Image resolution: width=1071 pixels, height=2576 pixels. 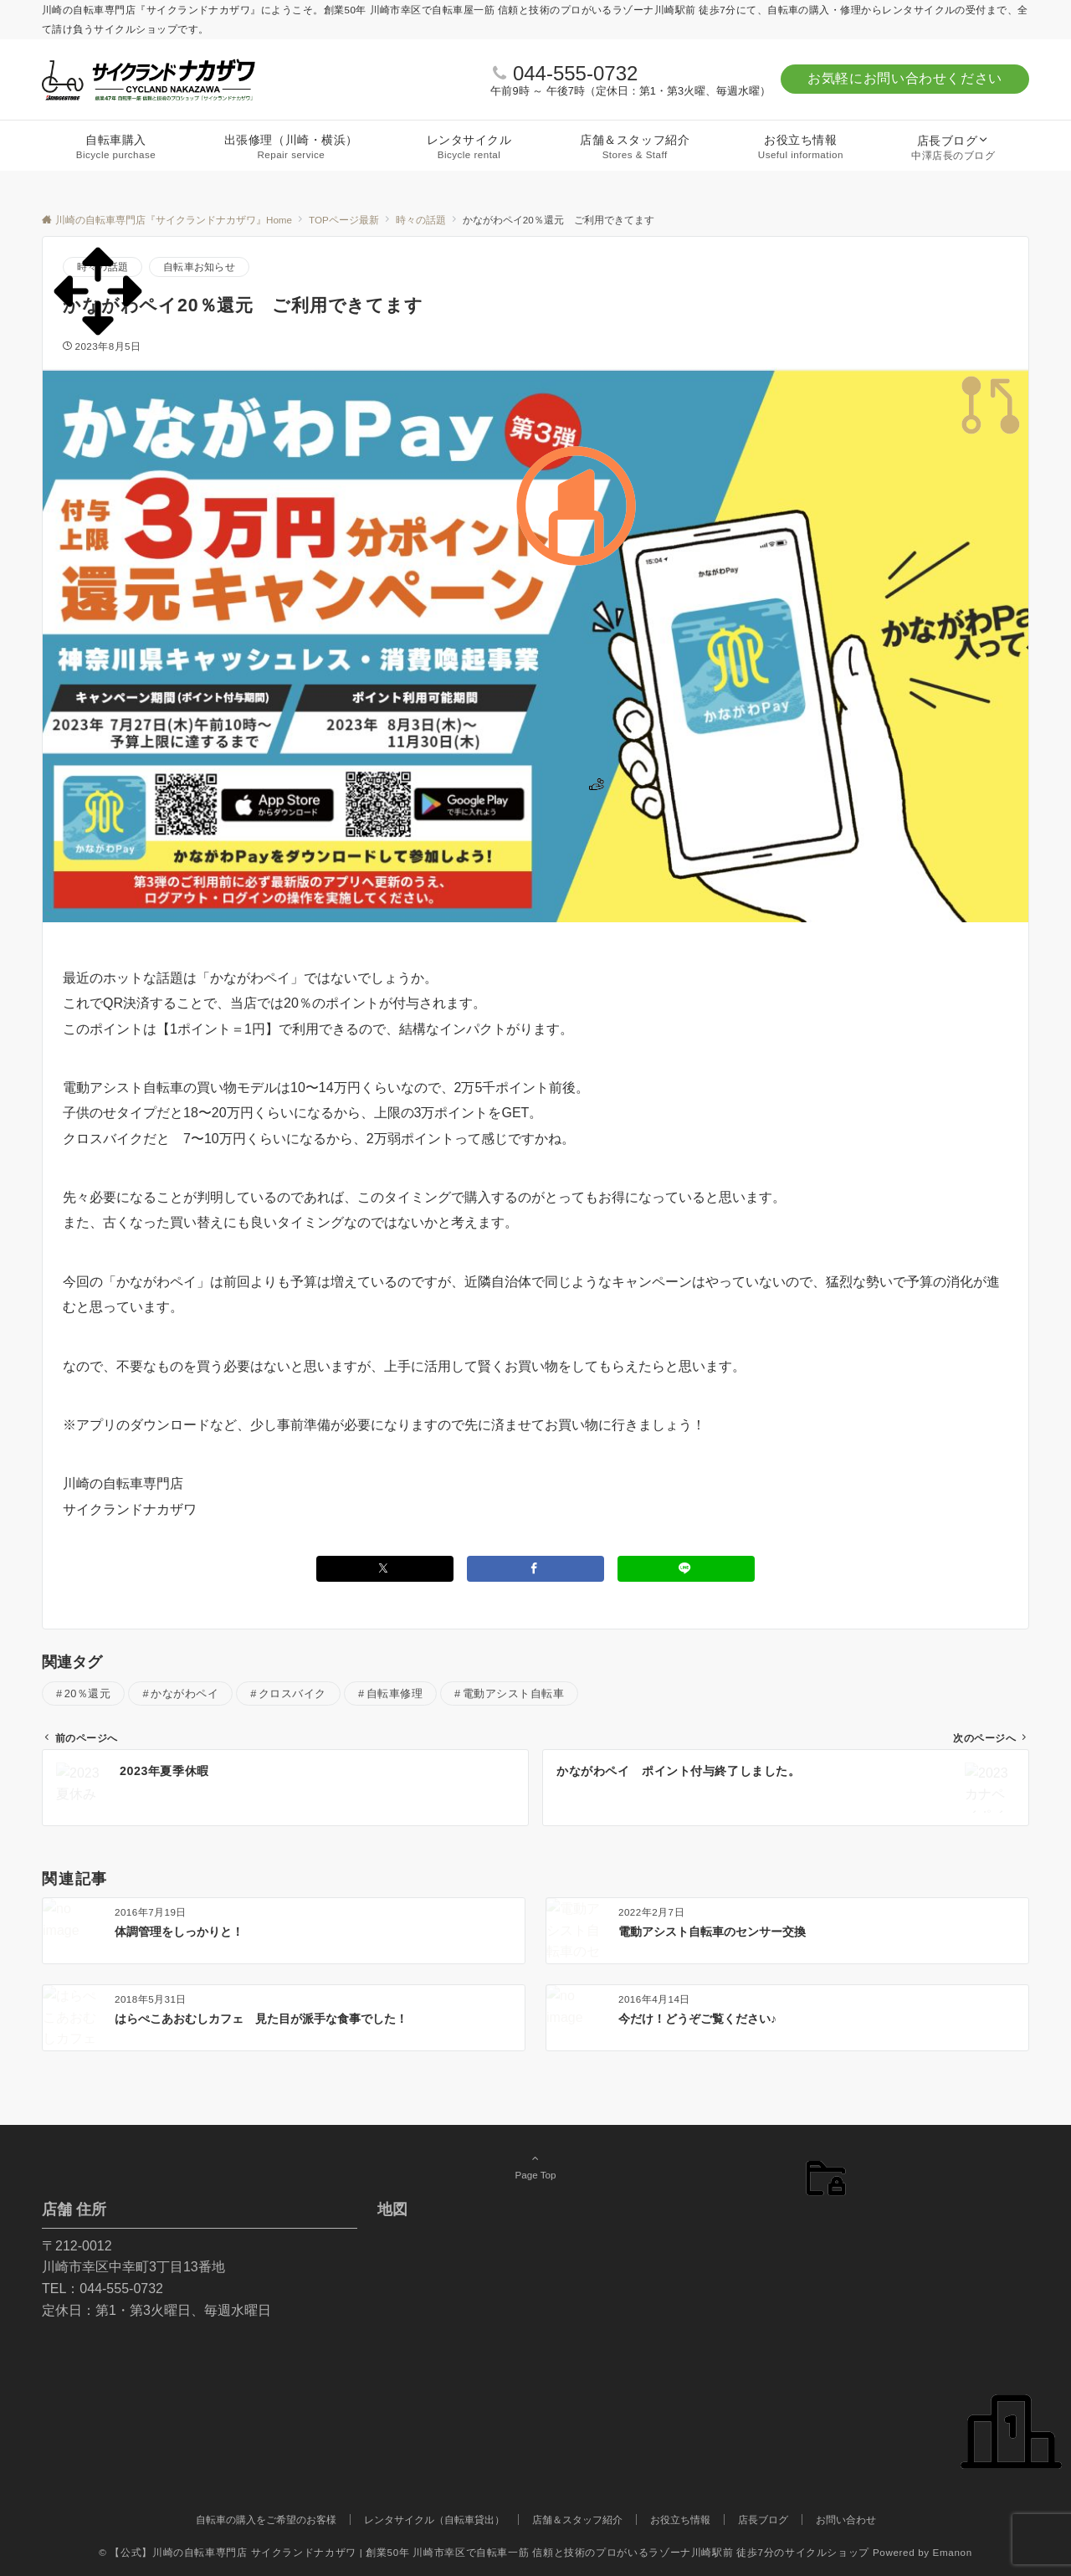 I want to click on create a new pull request, so click(x=988, y=405).